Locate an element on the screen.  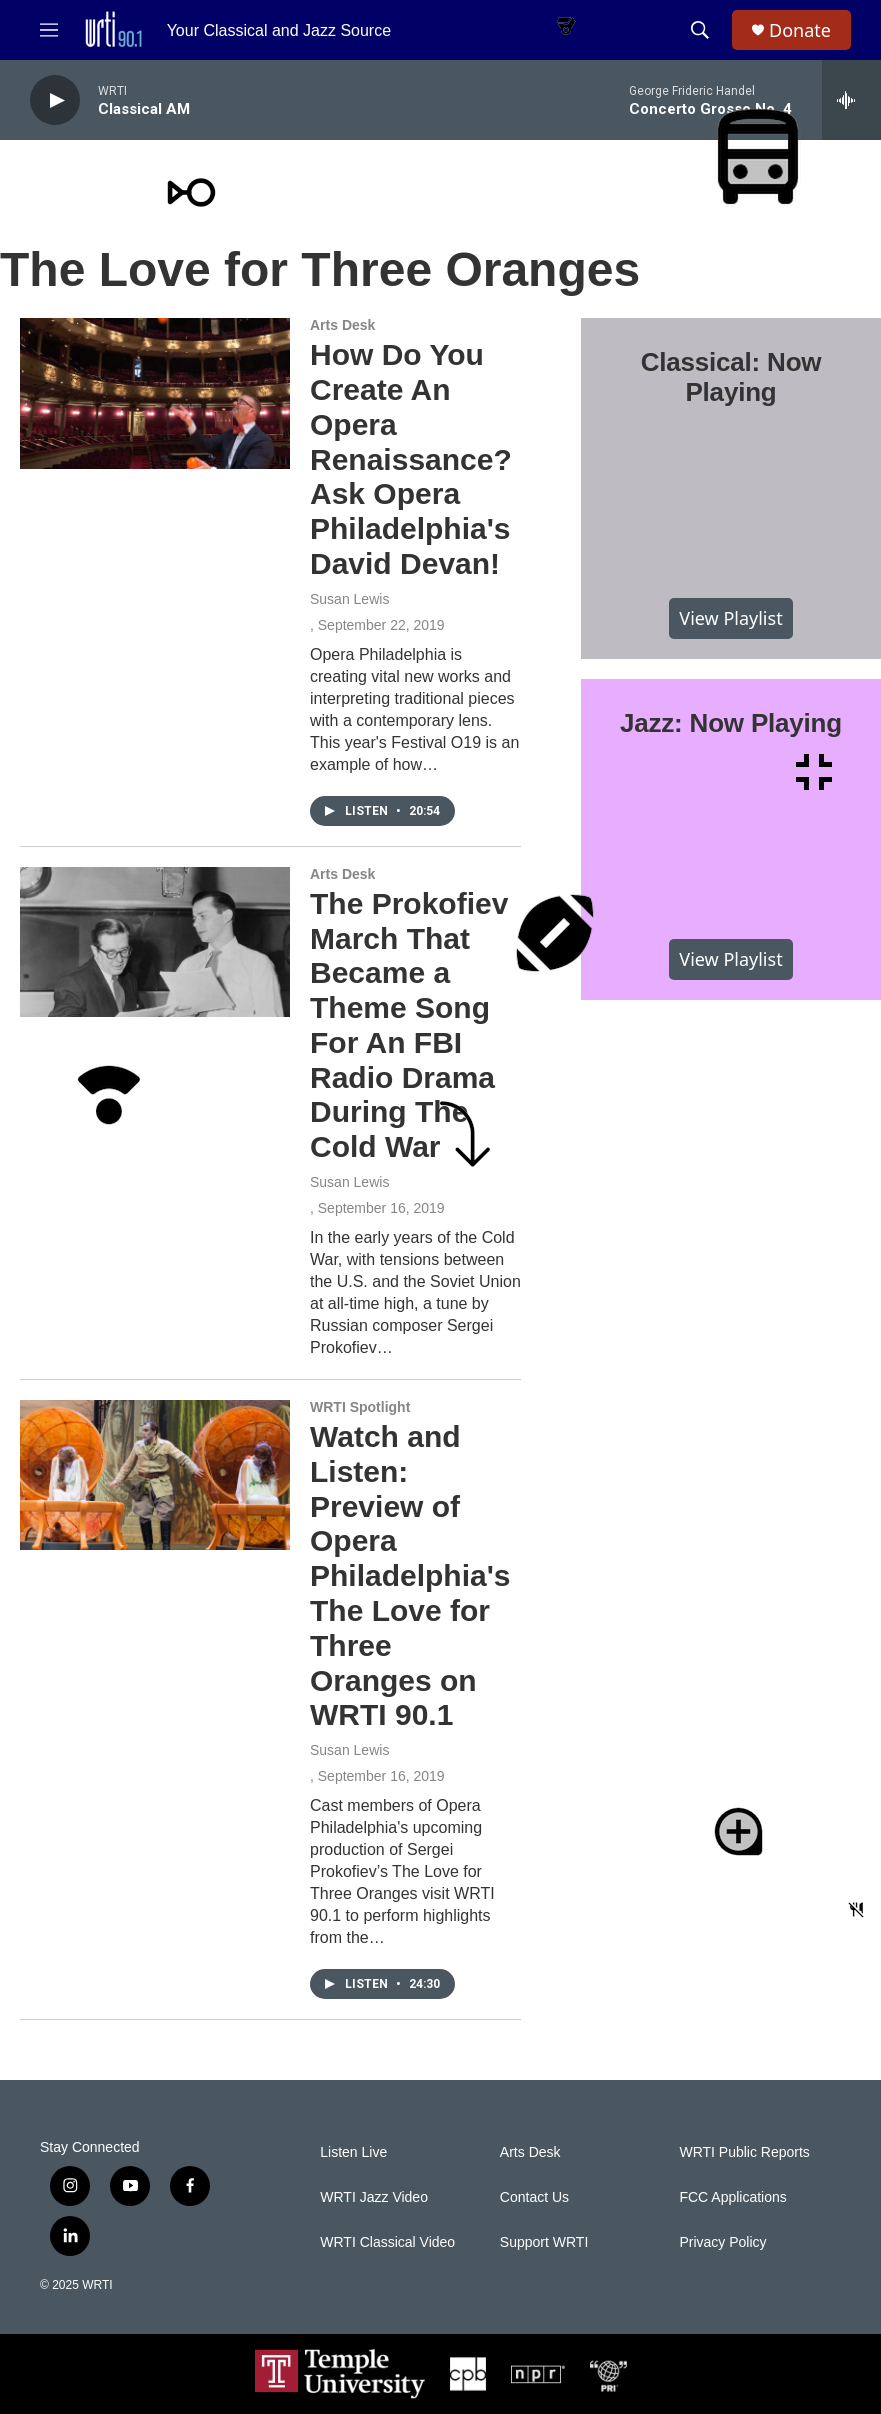
view bus routes and schedules is located at coordinates (758, 159).